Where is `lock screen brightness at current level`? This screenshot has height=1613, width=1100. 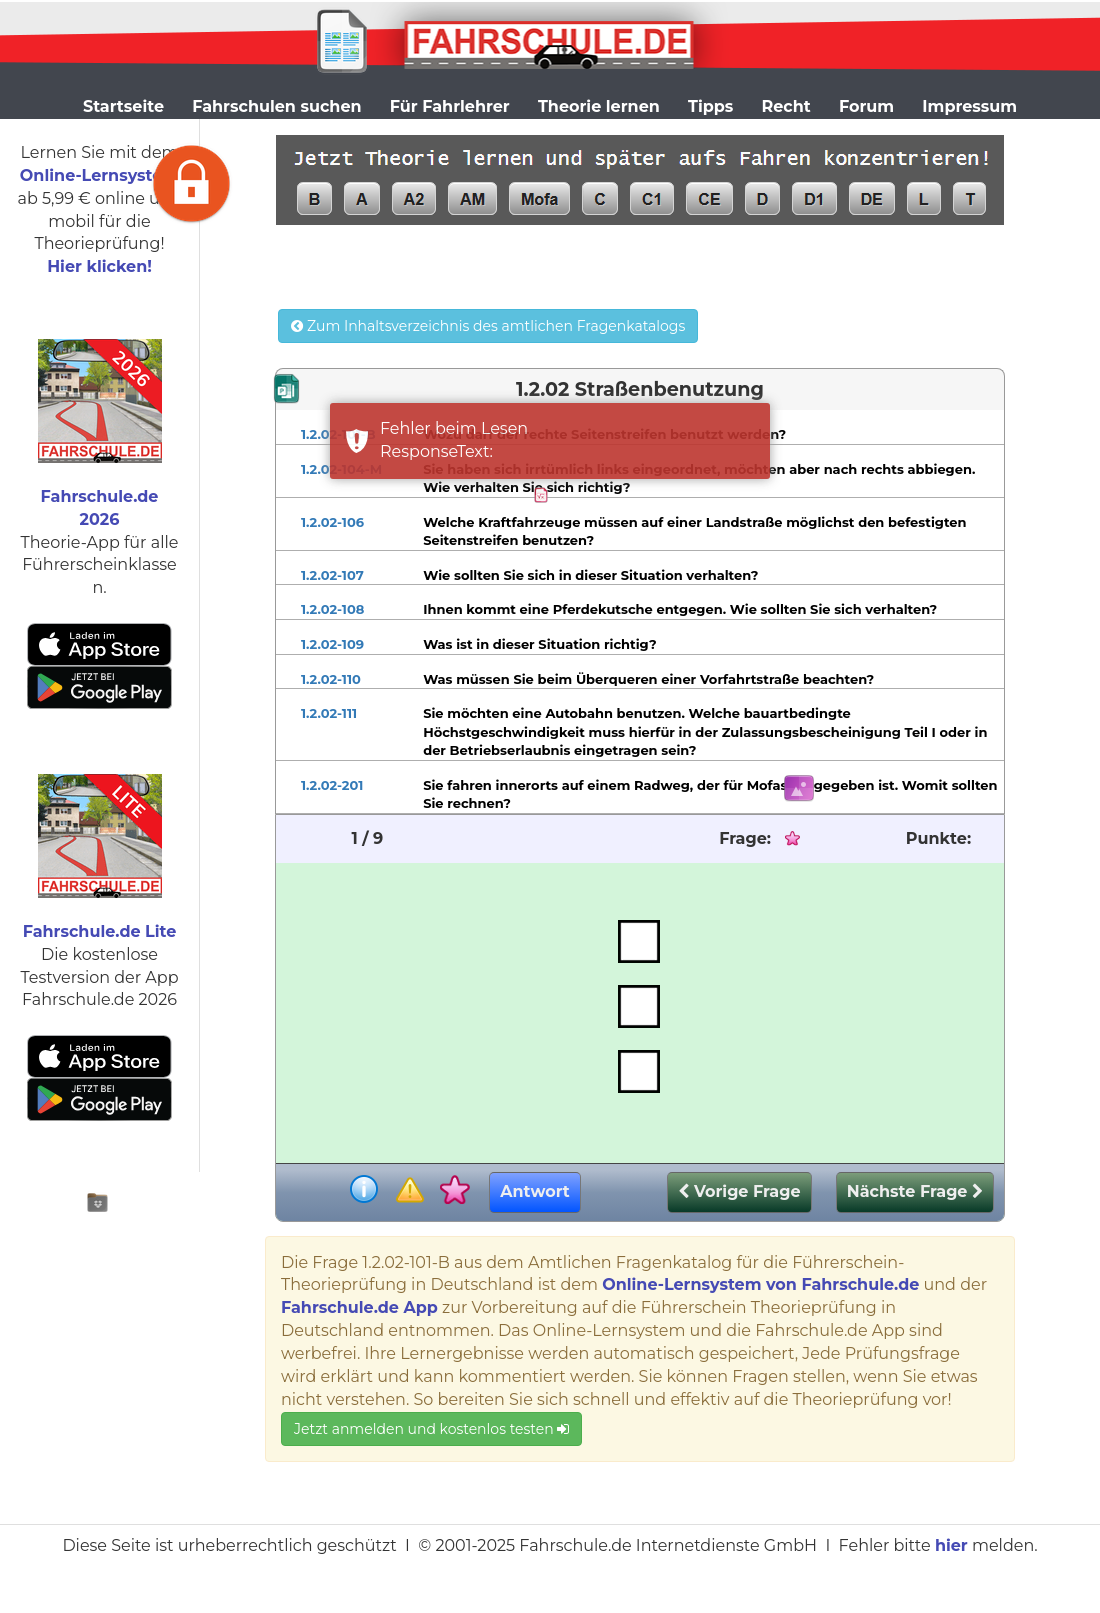
lock screen brightness at current level is located at coordinates (191, 183).